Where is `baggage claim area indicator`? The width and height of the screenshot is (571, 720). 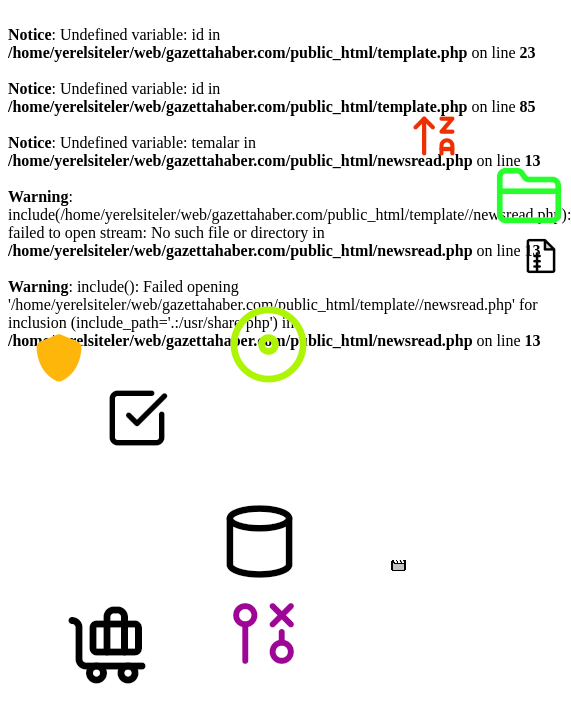
baggage claim area indicator is located at coordinates (107, 645).